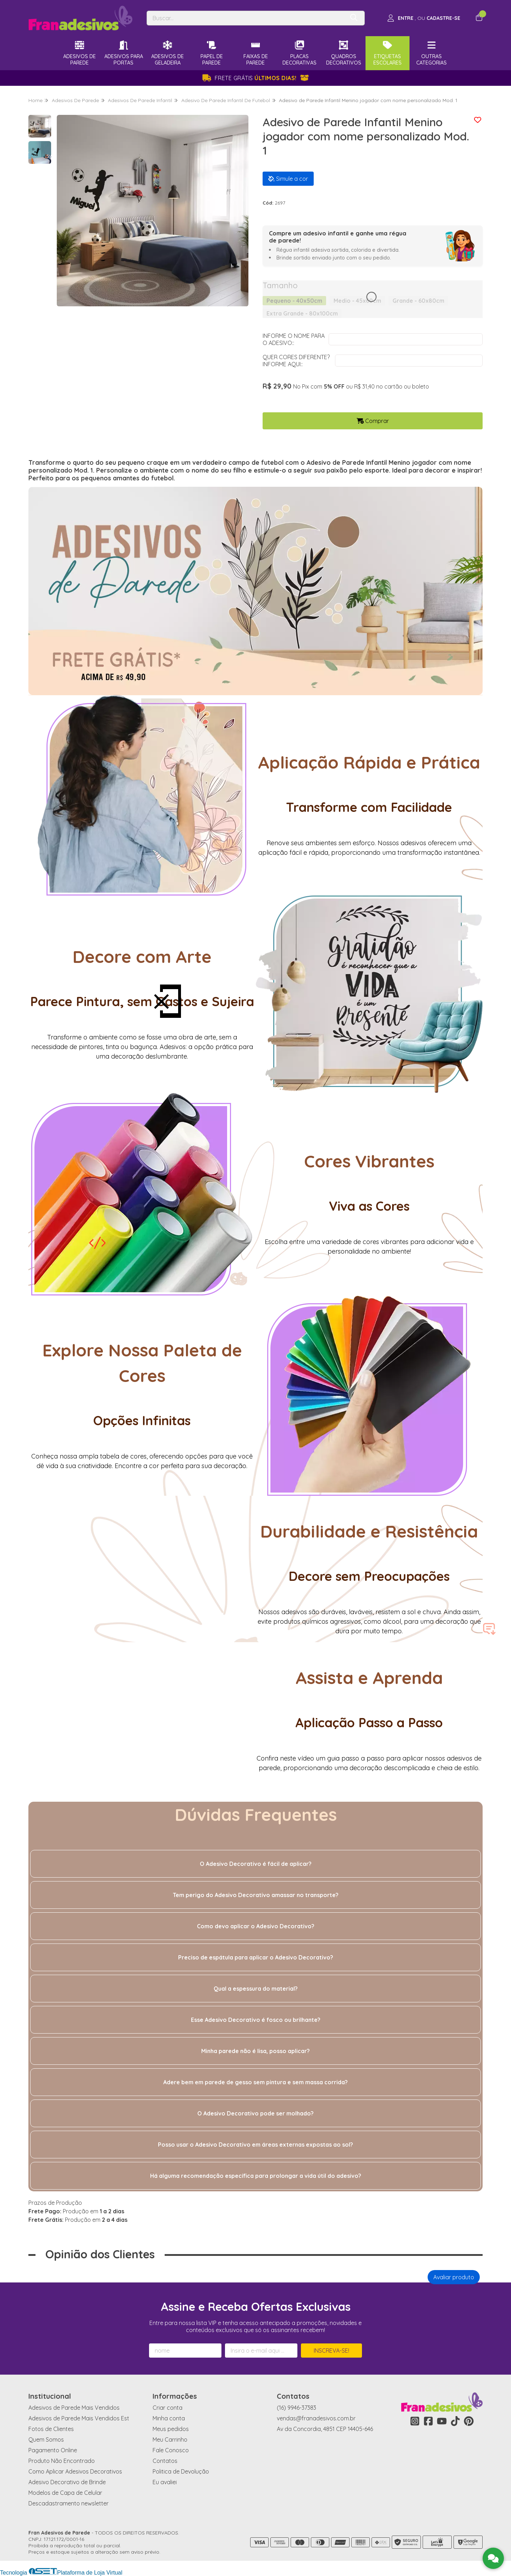  What do you see at coordinates (489, 1628) in the screenshot?
I see `download message or conversation` at bounding box center [489, 1628].